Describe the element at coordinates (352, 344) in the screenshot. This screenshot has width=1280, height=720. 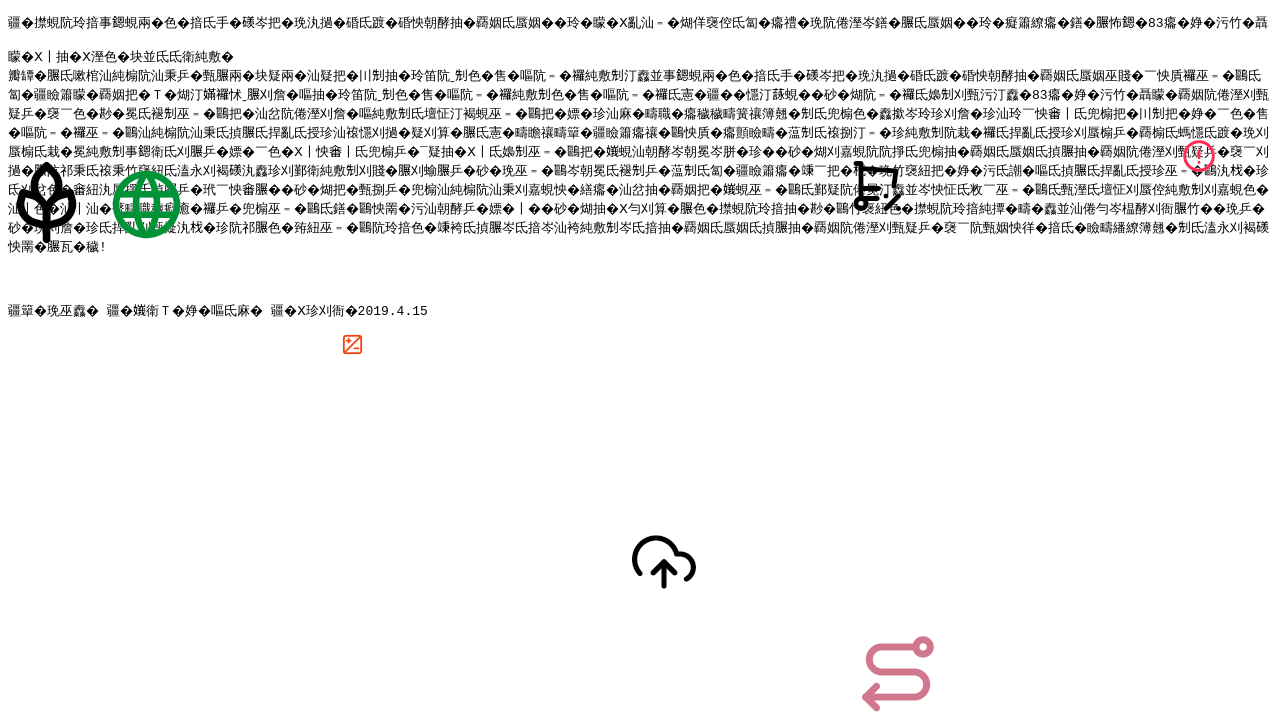
I see `adjust exposure settings for a photo` at that location.